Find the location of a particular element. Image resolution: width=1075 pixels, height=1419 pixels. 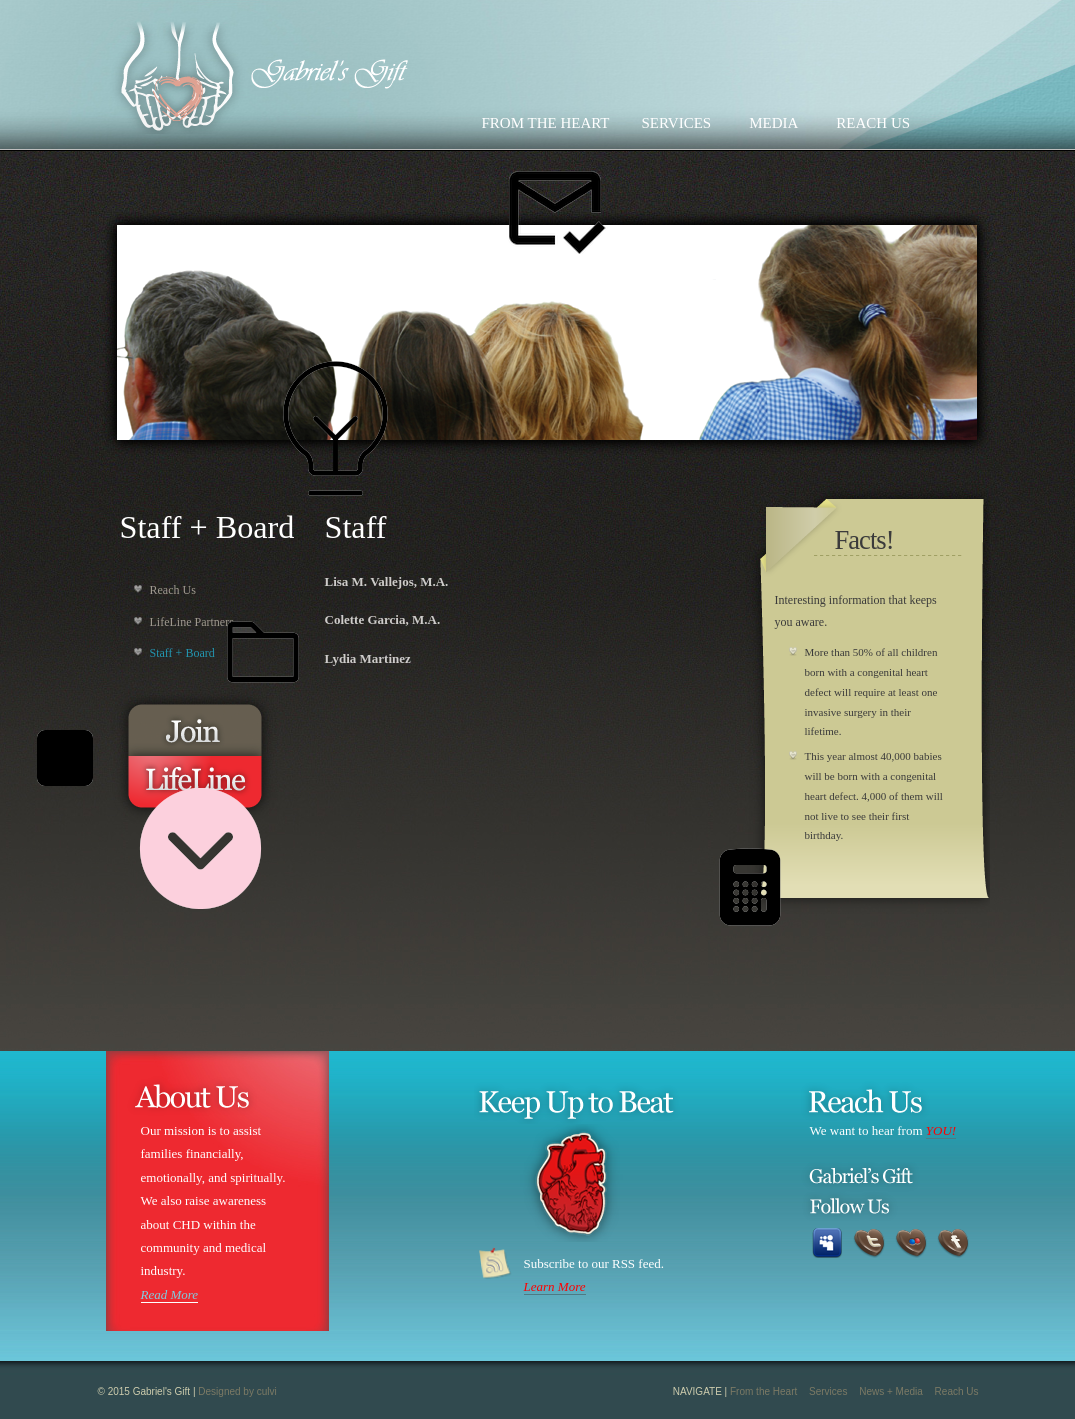

open folder to view files is located at coordinates (263, 652).